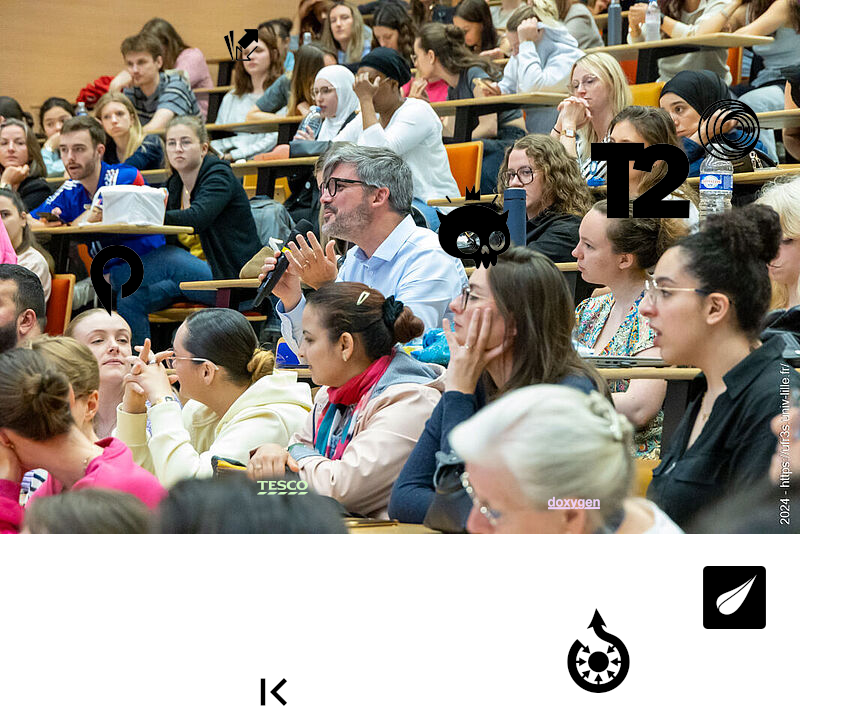  What do you see at coordinates (272, 692) in the screenshot?
I see `skip to previous track` at bounding box center [272, 692].